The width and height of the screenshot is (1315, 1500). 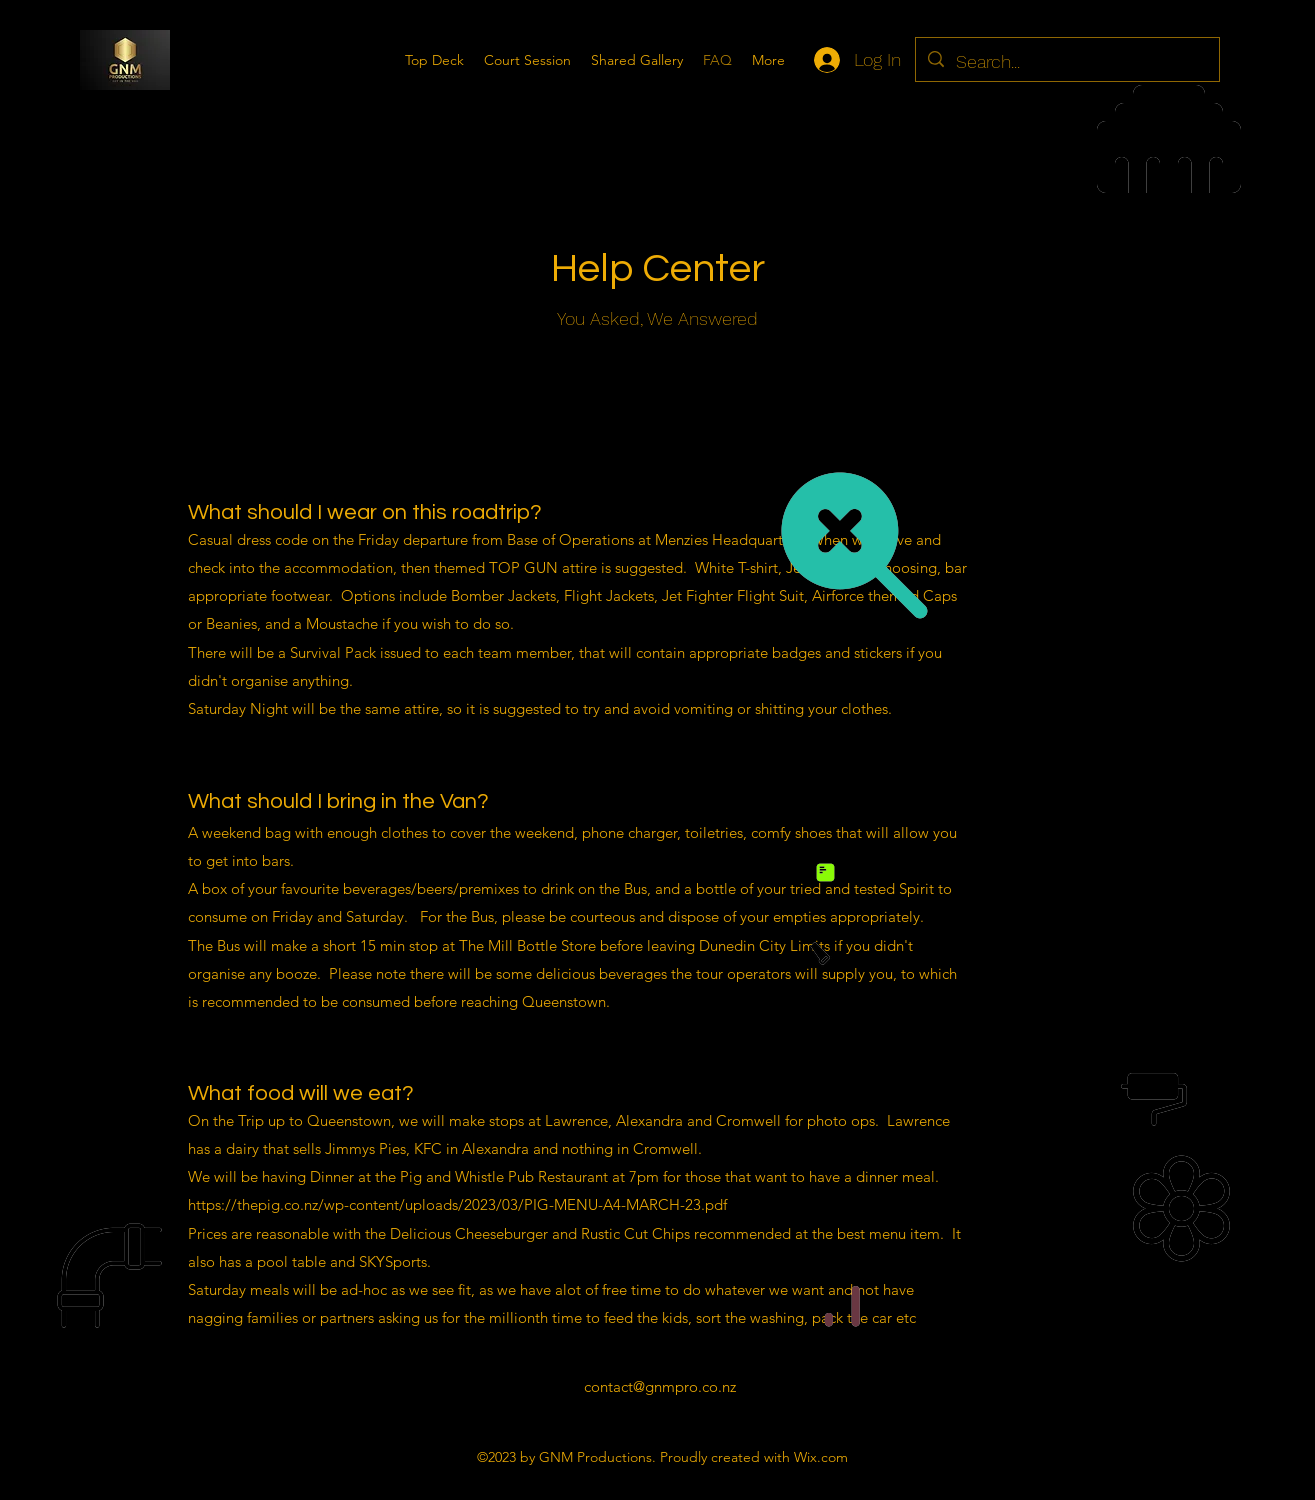 I want to click on customize theme or appearance settings, so click(x=1154, y=1095).